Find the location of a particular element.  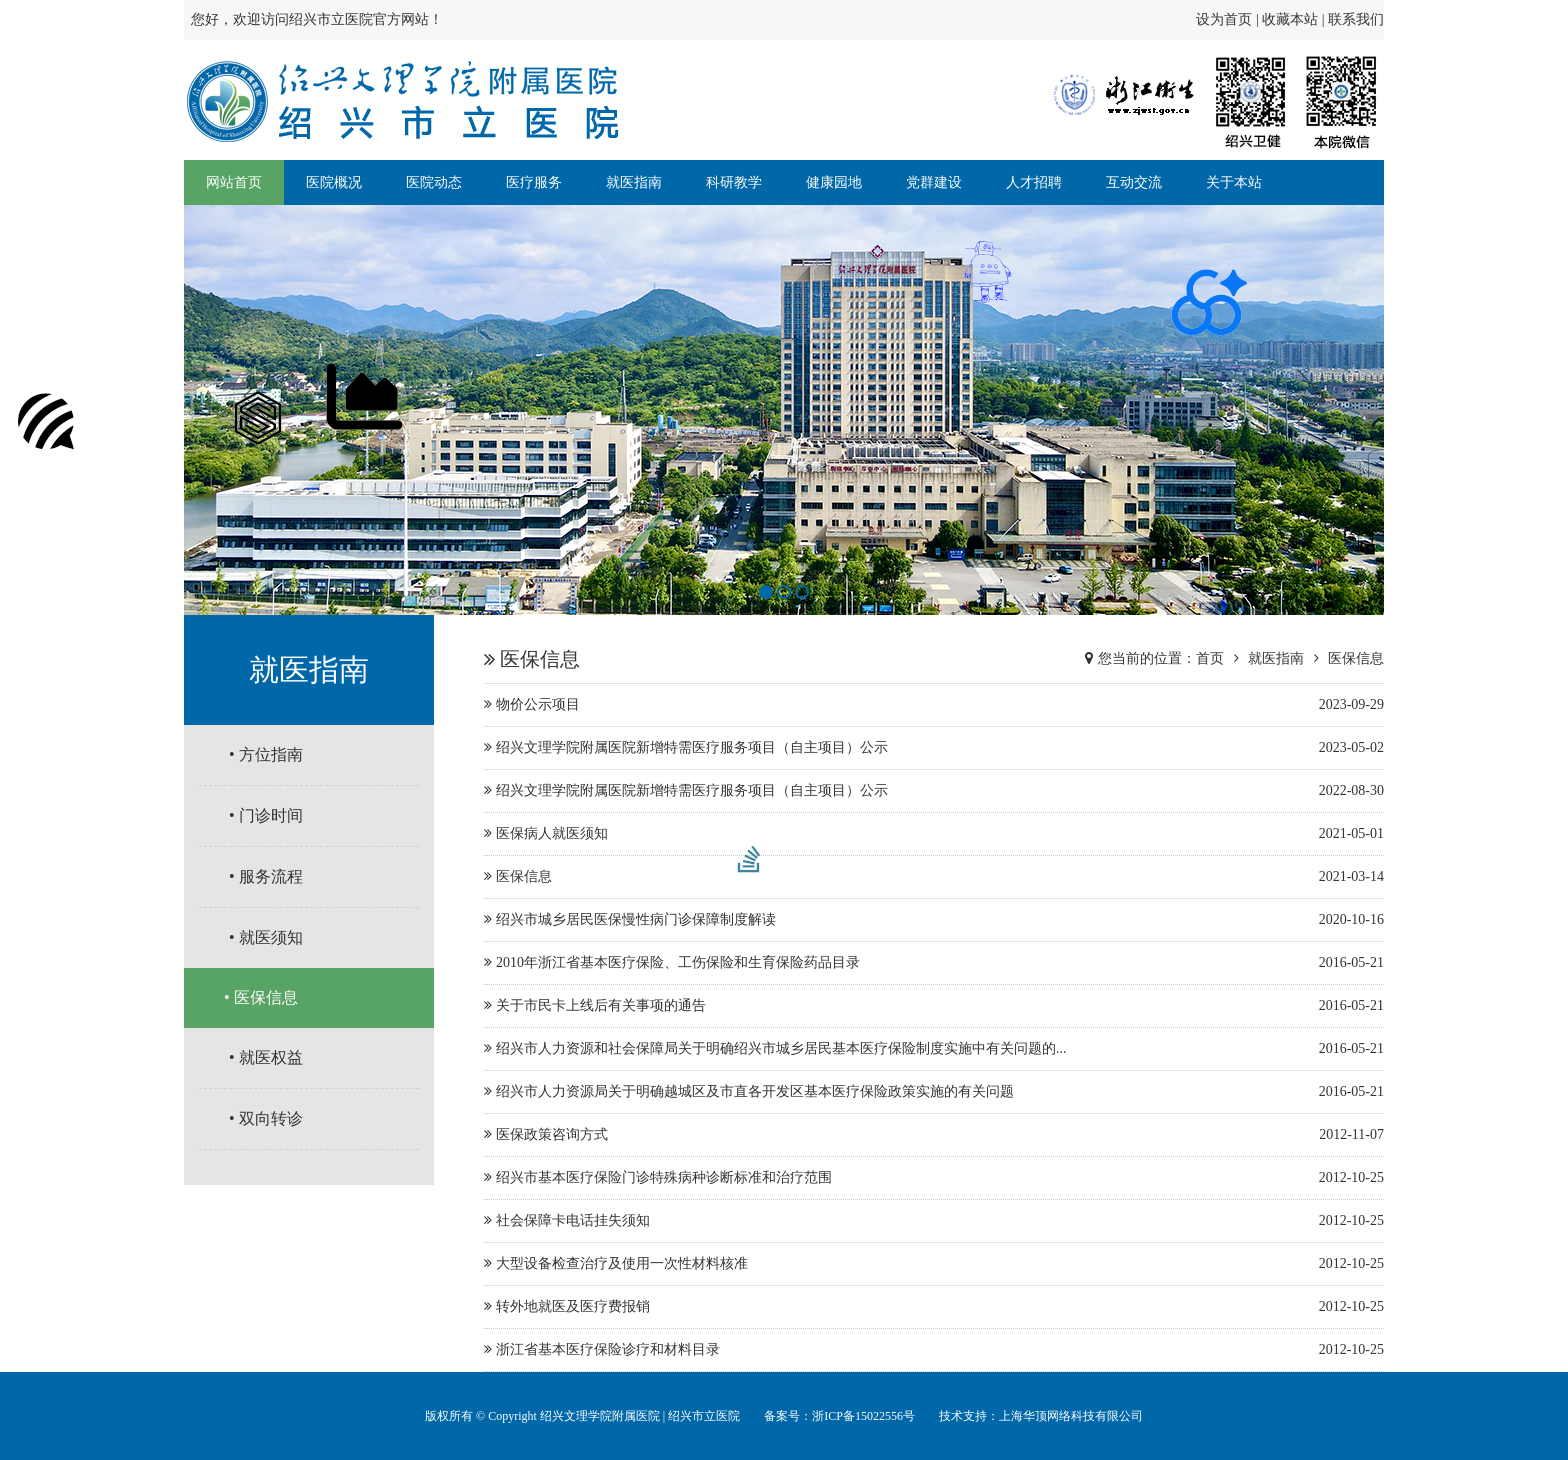

forumbee logo is located at coordinates (46, 421).